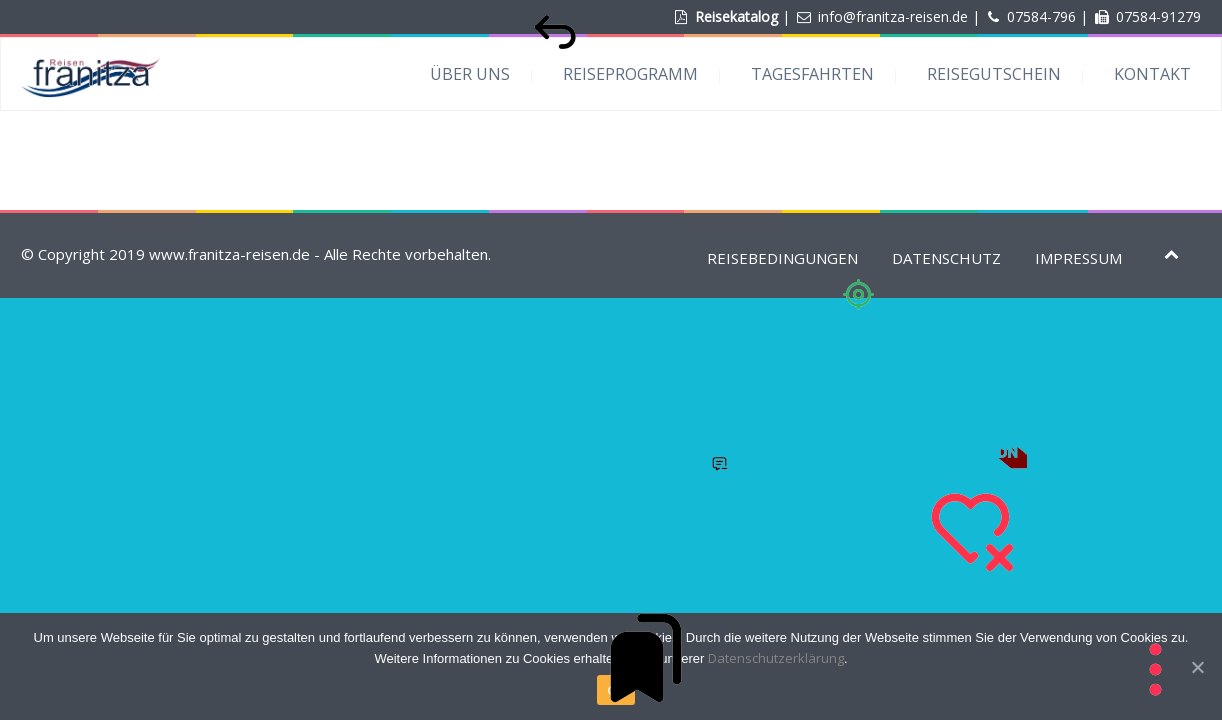  I want to click on open more options menu, so click(1155, 669).